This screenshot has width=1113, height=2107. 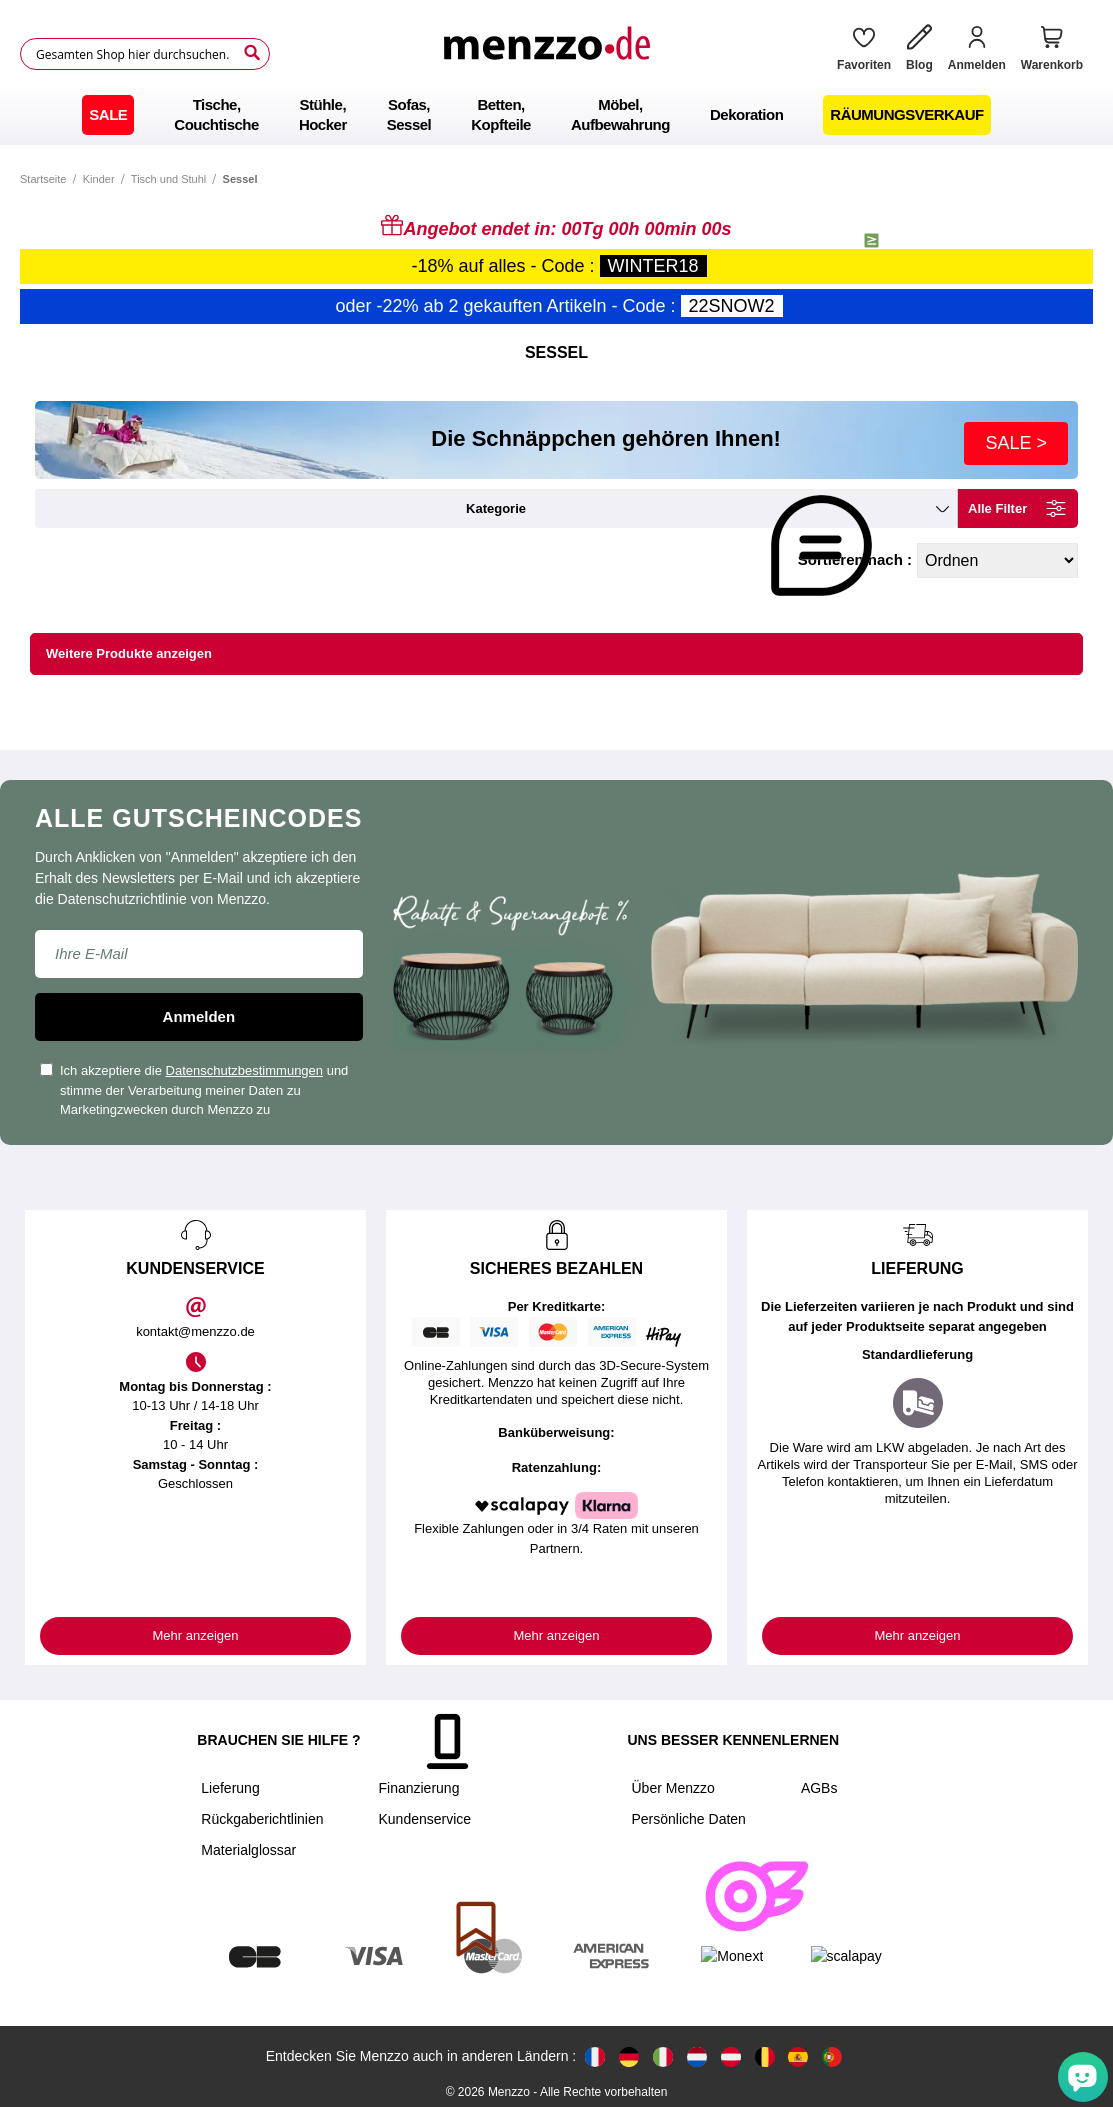 What do you see at coordinates (476, 1928) in the screenshot?
I see `save this item for later` at bounding box center [476, 1928].